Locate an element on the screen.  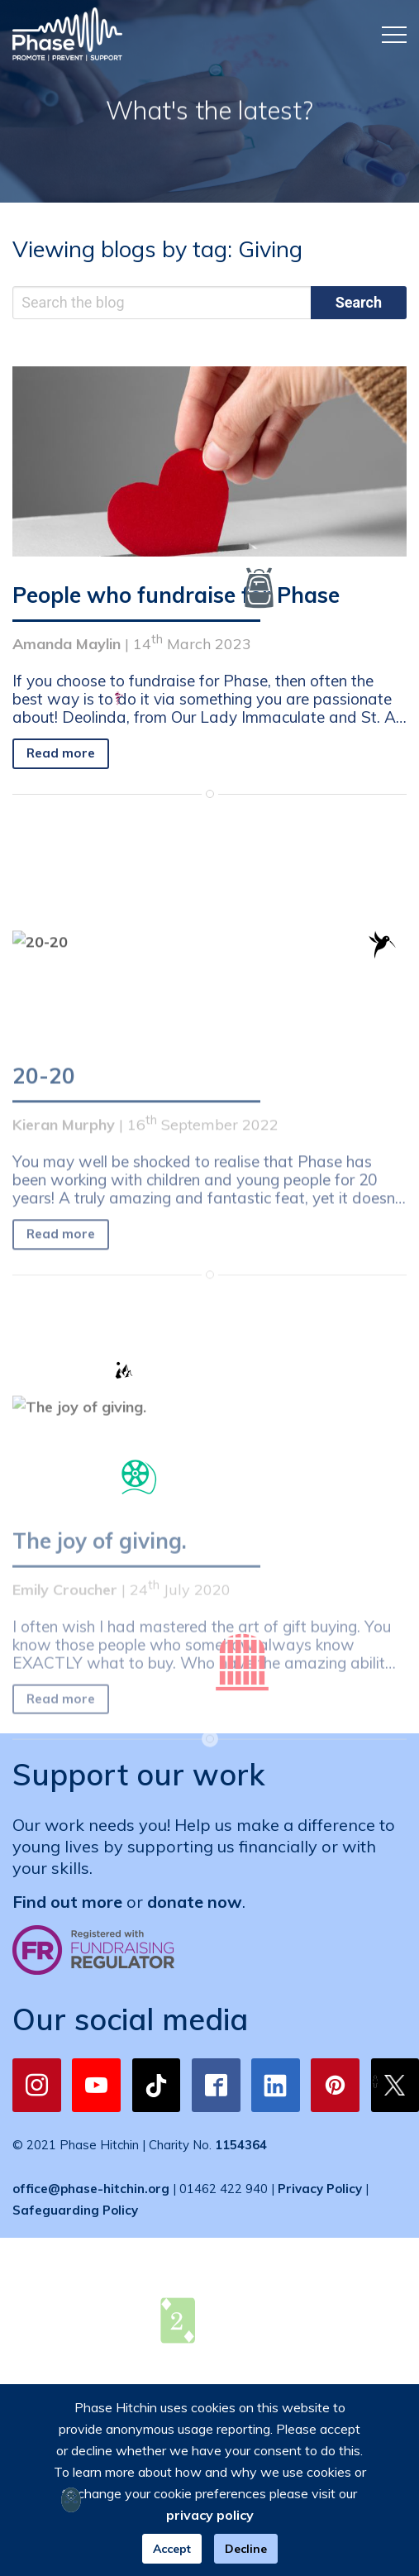
access health or medical features is located at coordinates (117, 698).